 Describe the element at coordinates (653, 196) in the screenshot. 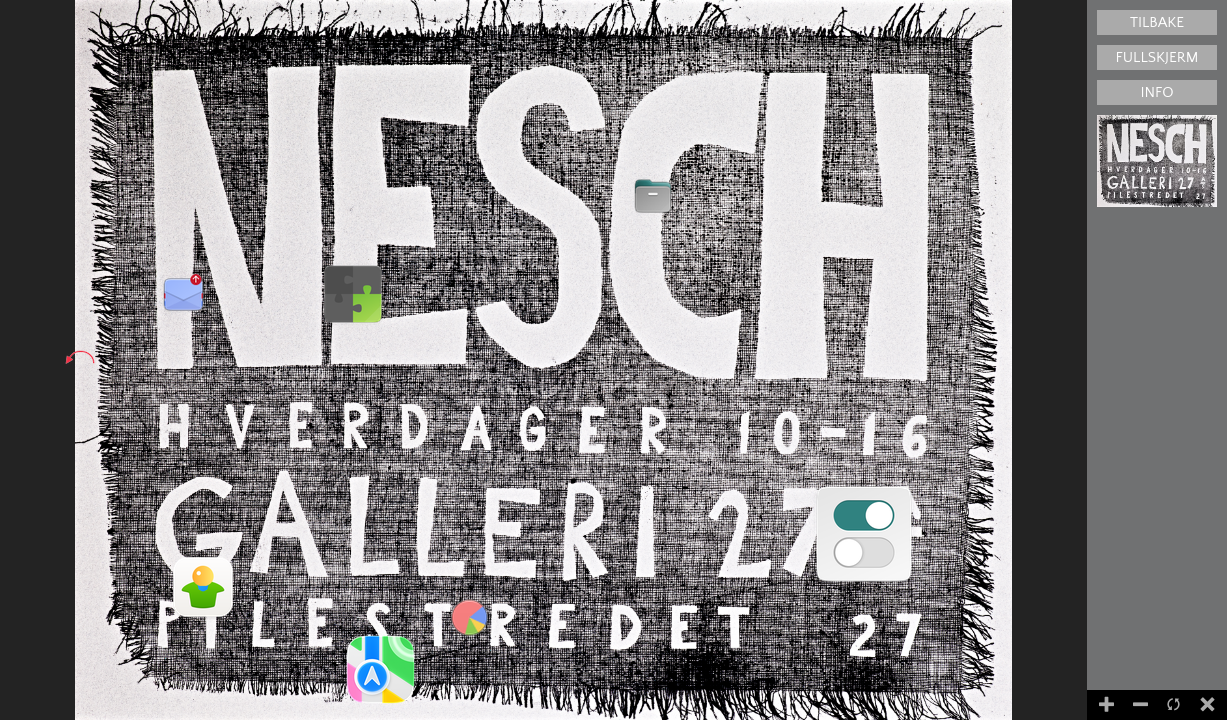

I see `open the file manager application` at that location.